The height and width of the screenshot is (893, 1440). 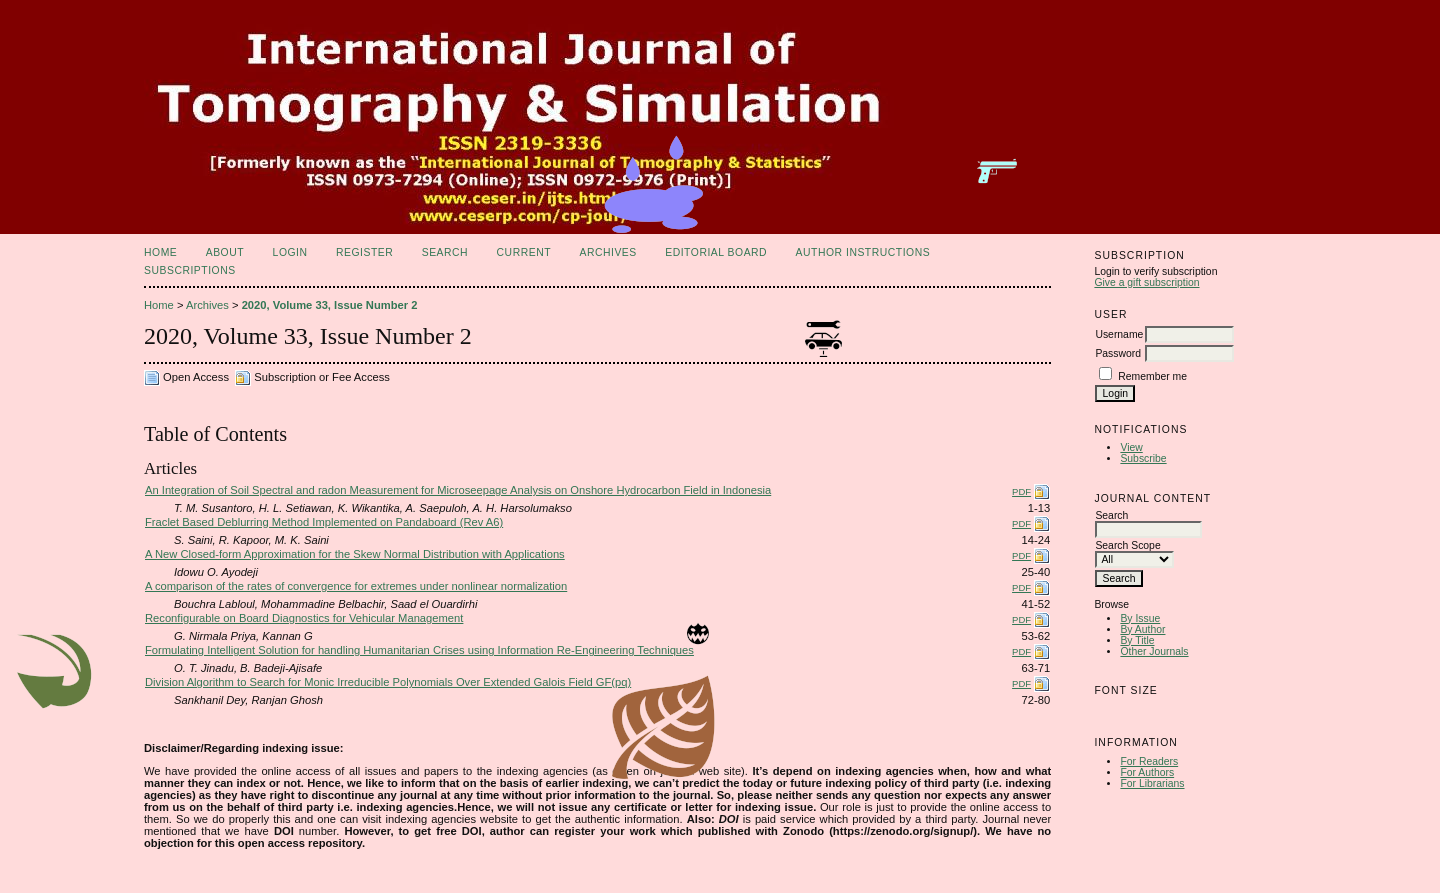 I want to click on access vehicle repair or maintenance services, so click(x=823, y=338).